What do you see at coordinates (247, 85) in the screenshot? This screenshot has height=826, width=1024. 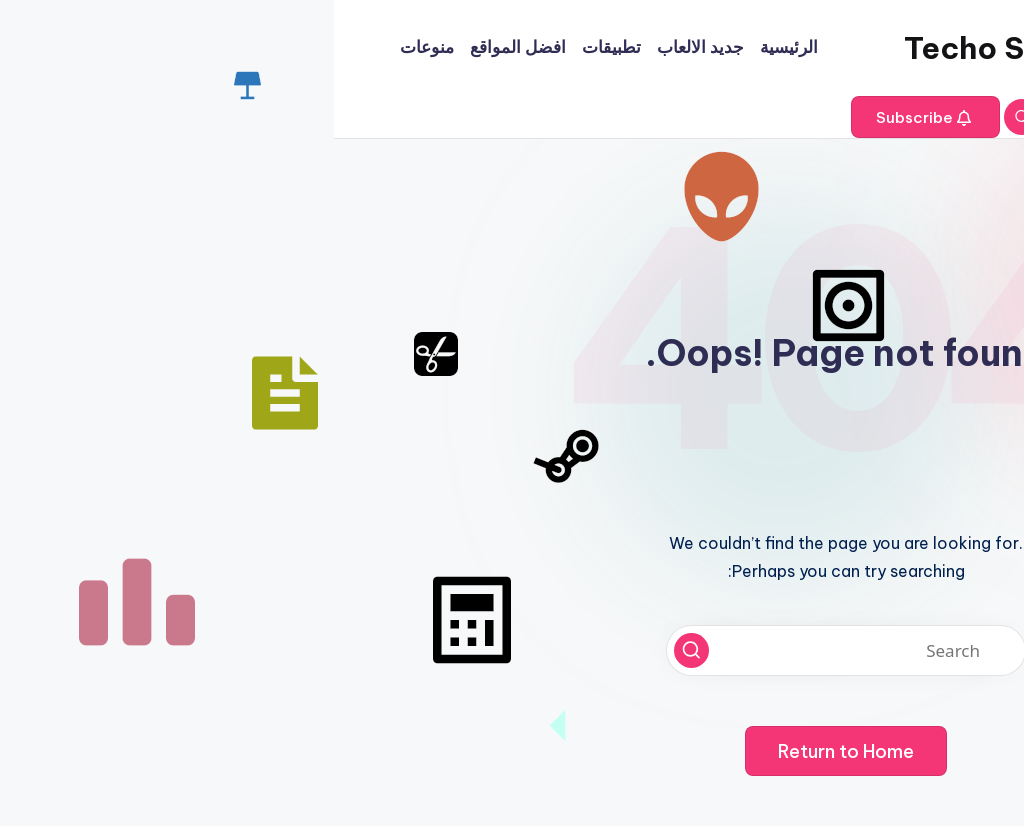 I see `open keynote presentation app` at bounding box center [247, 85].